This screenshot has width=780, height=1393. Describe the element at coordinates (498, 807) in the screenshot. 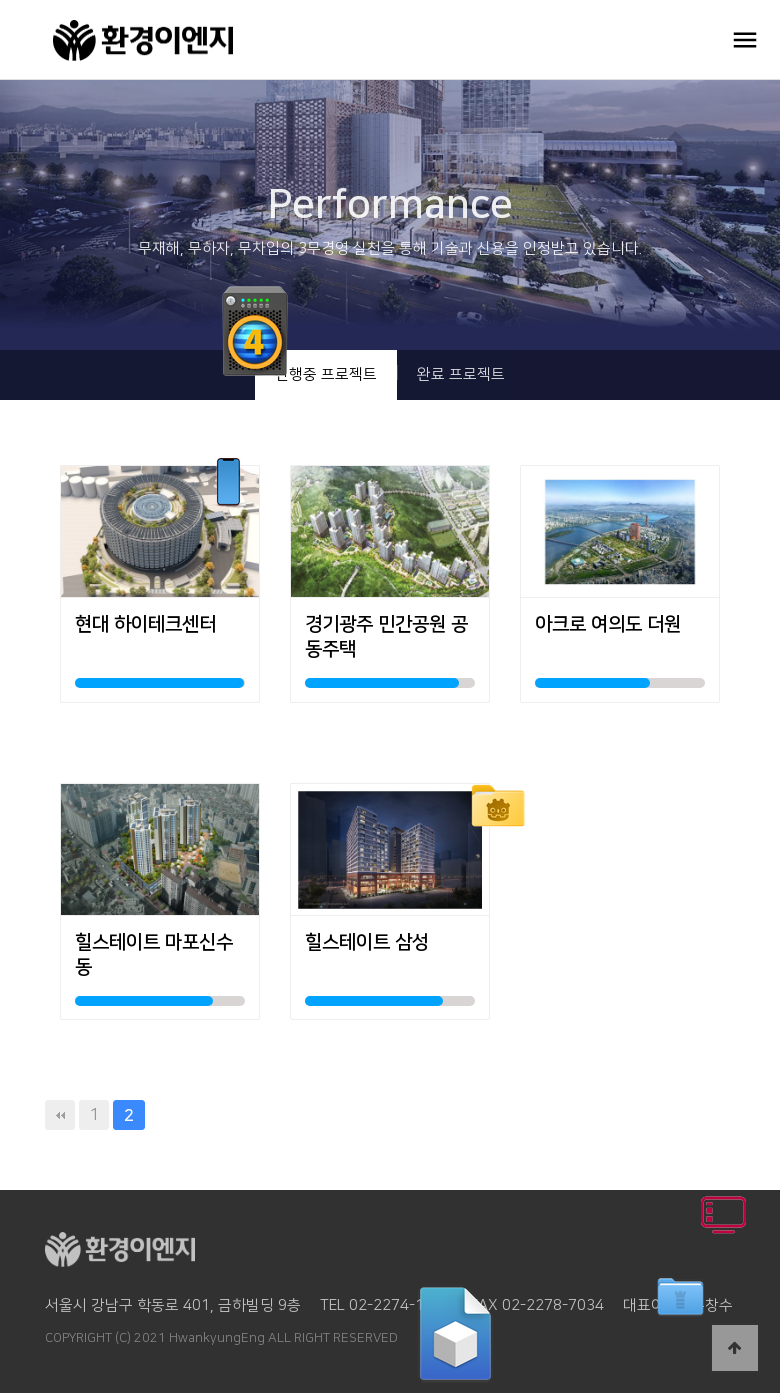

I see `open godot game engine project folder` at that location.